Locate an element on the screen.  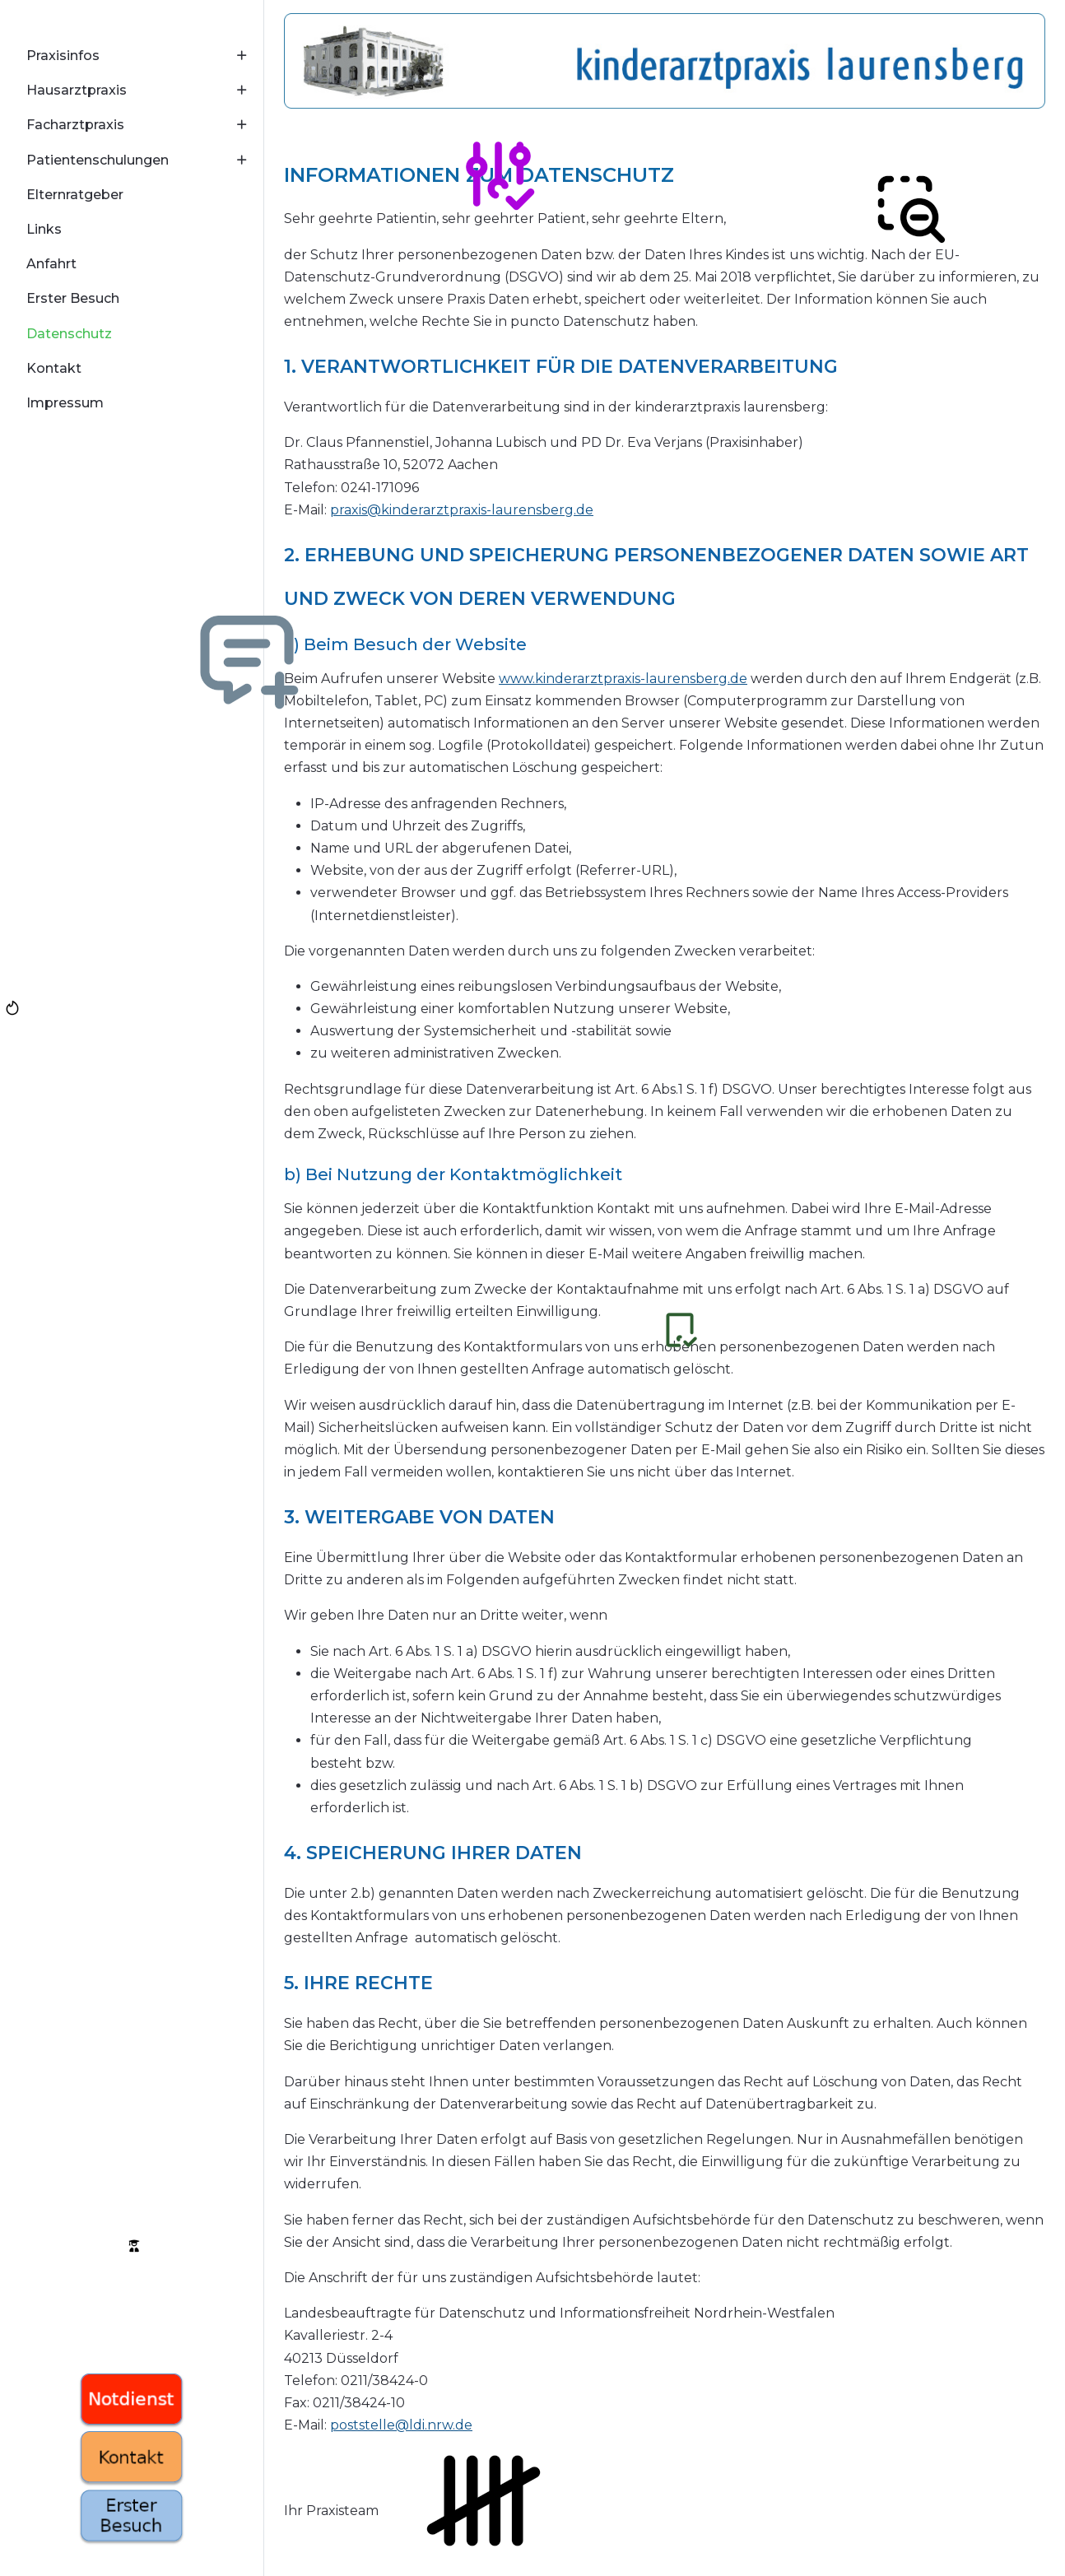
view student or graduate profile is located at coordinates (134, 2246).